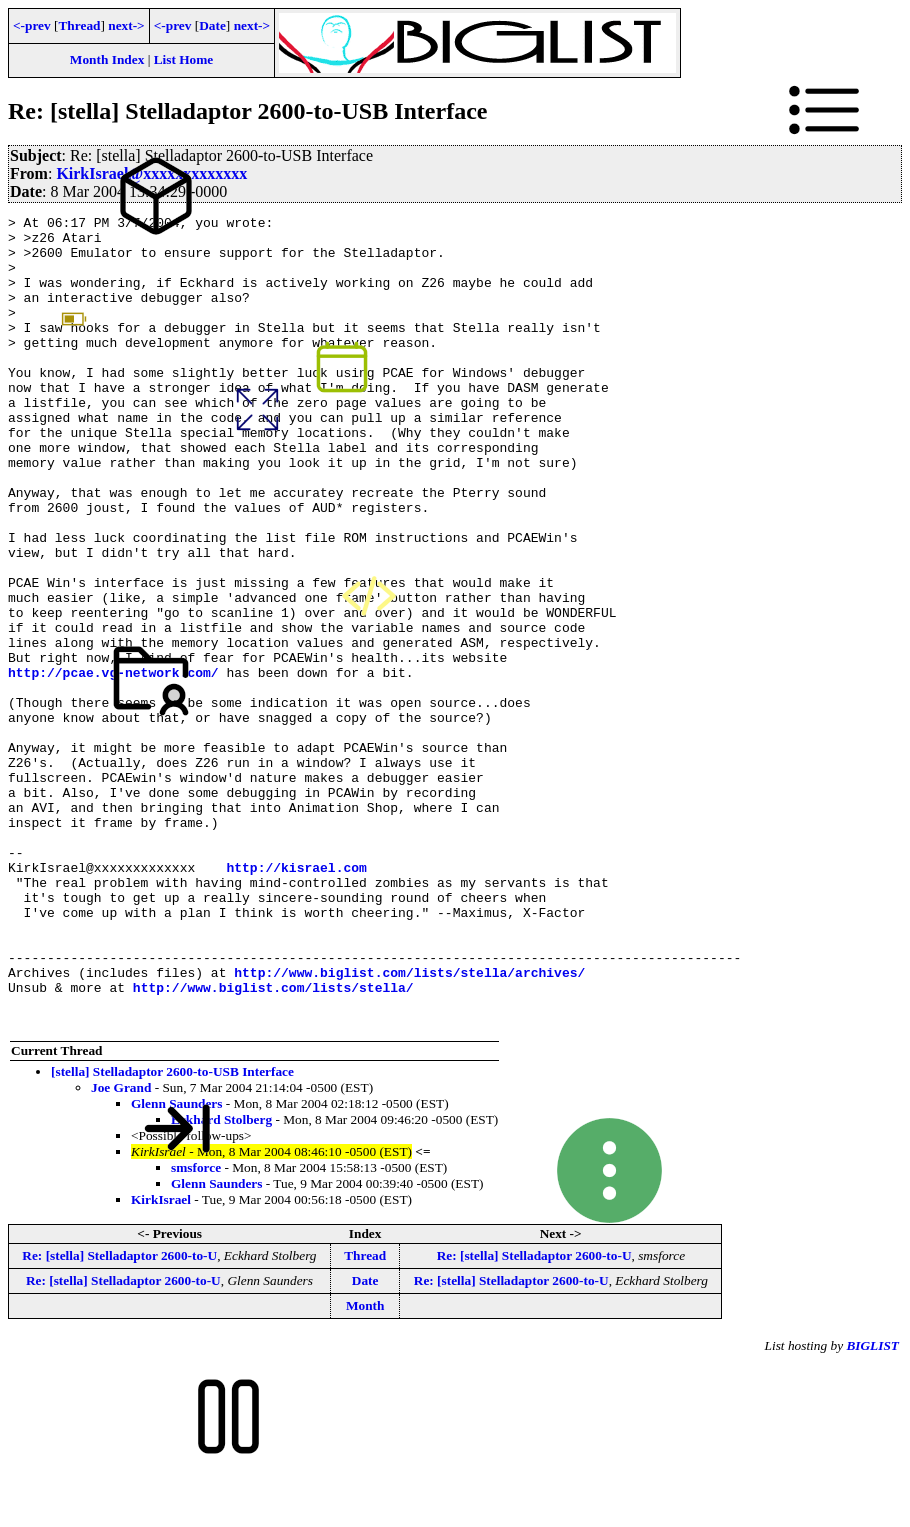 The image size is (910, 1527). What do you see at coordinates (824, 110) in the screenshot?
I see `view list of items` at bounding box center [824, 110].